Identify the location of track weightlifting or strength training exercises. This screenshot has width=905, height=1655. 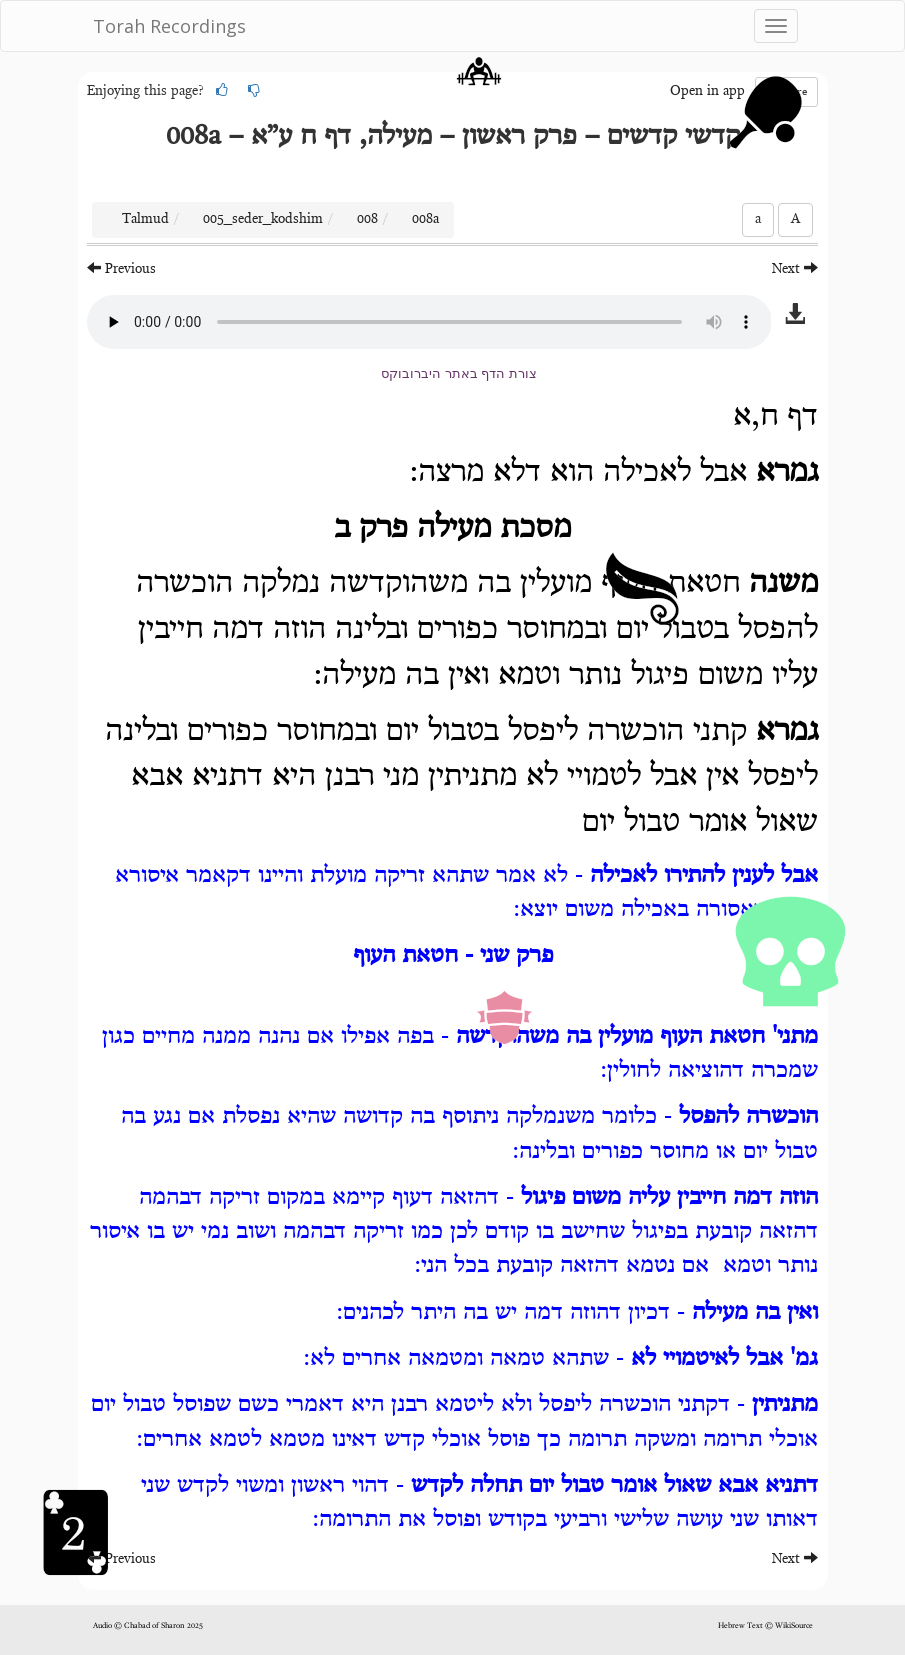
(479, 63).